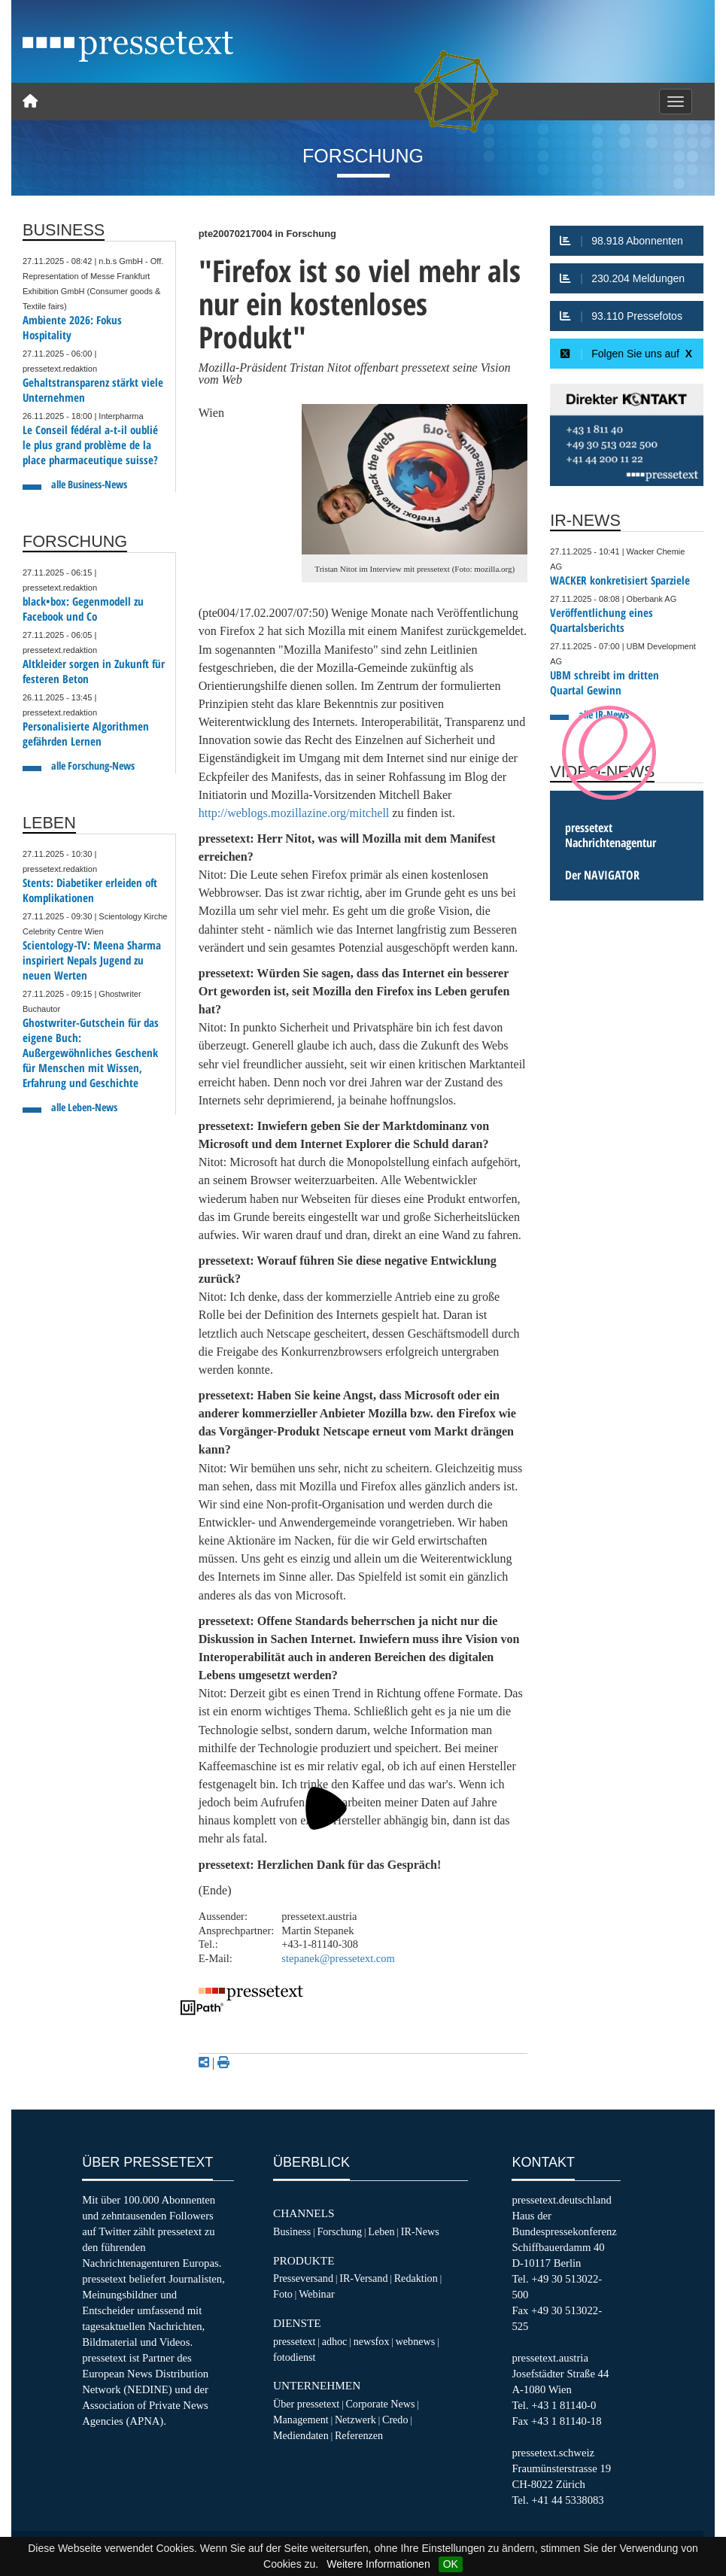 This screenshot has width=726, height=2576. I want to click on UiPath automation platform logo, so click(202, 2007).